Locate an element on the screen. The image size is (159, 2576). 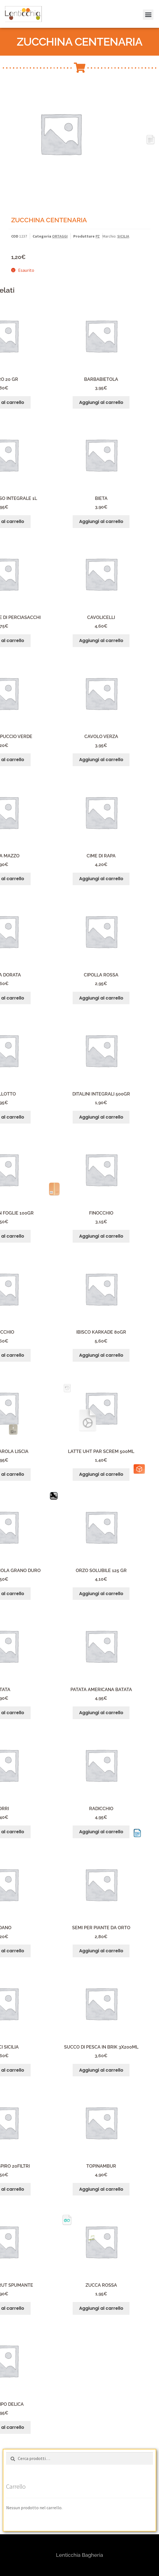
open a text document is located at coordinates (150, 139).